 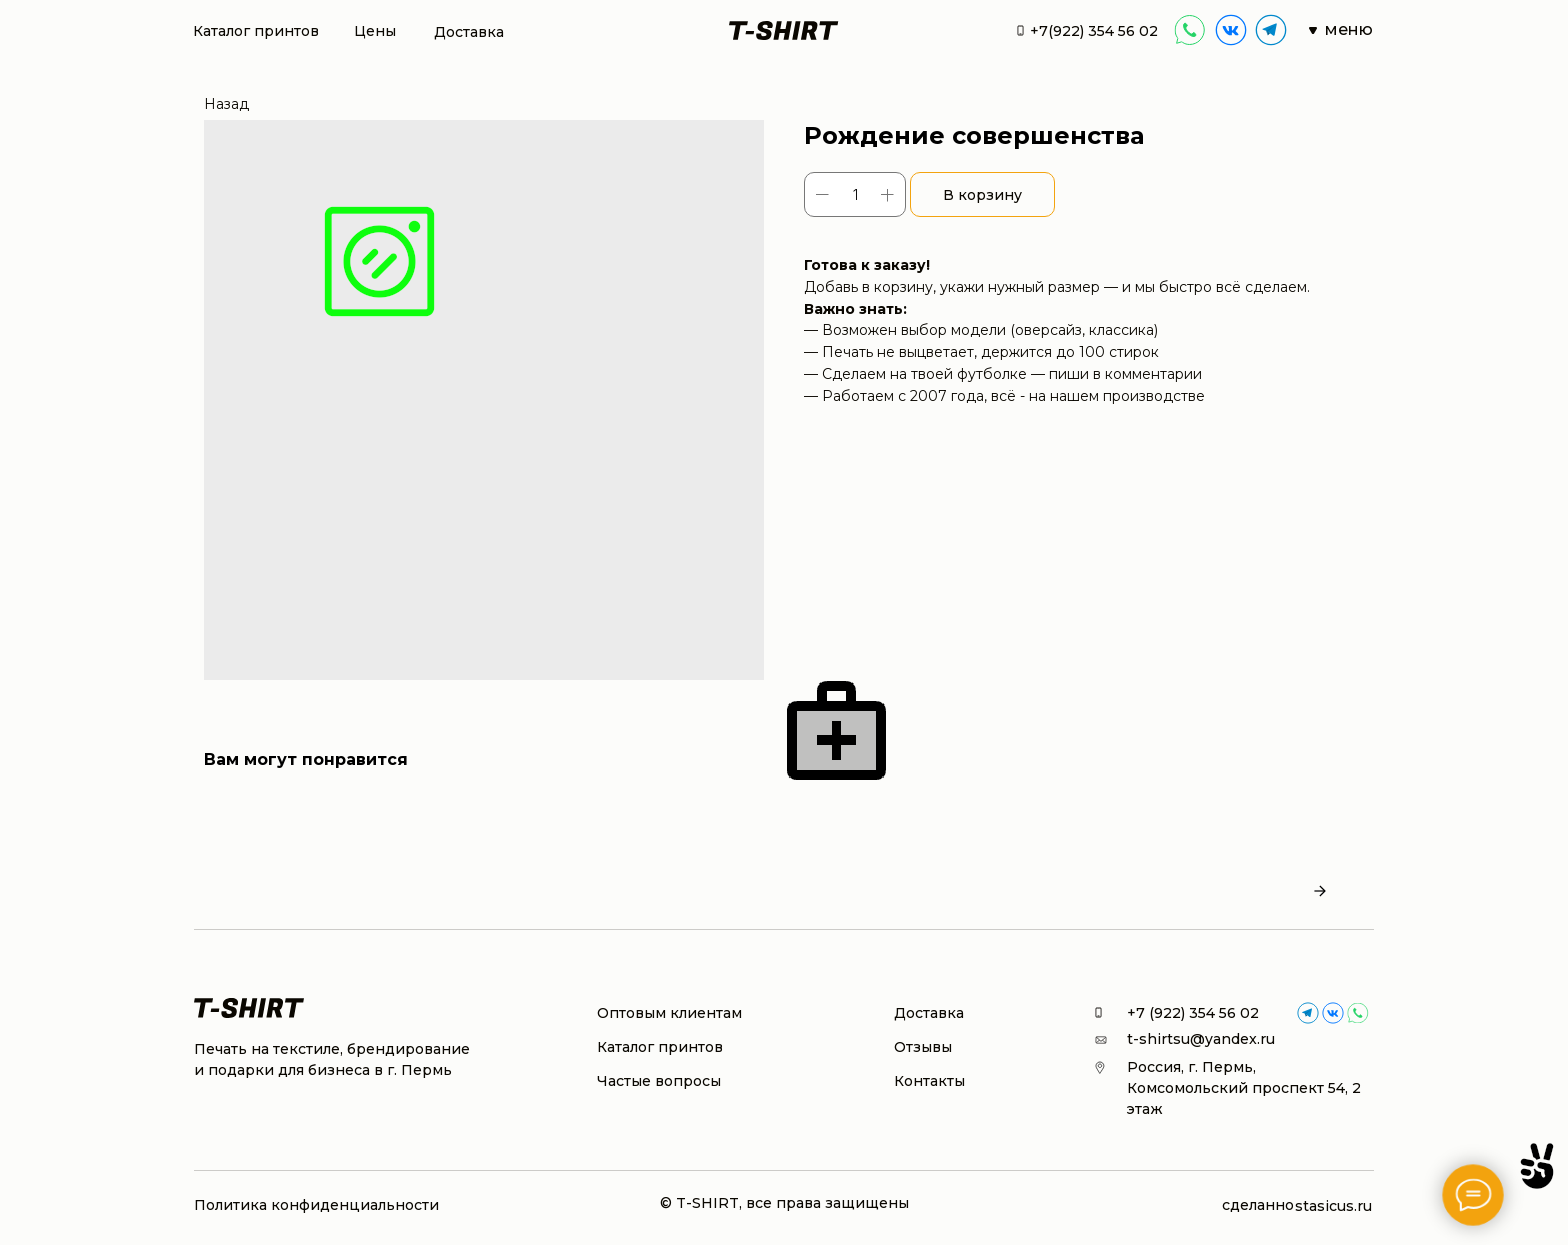 What do you see at coordinates (379, 261) in the screenshot?
I see `access laundry or appliance controls` at bounding box center [379, 261].